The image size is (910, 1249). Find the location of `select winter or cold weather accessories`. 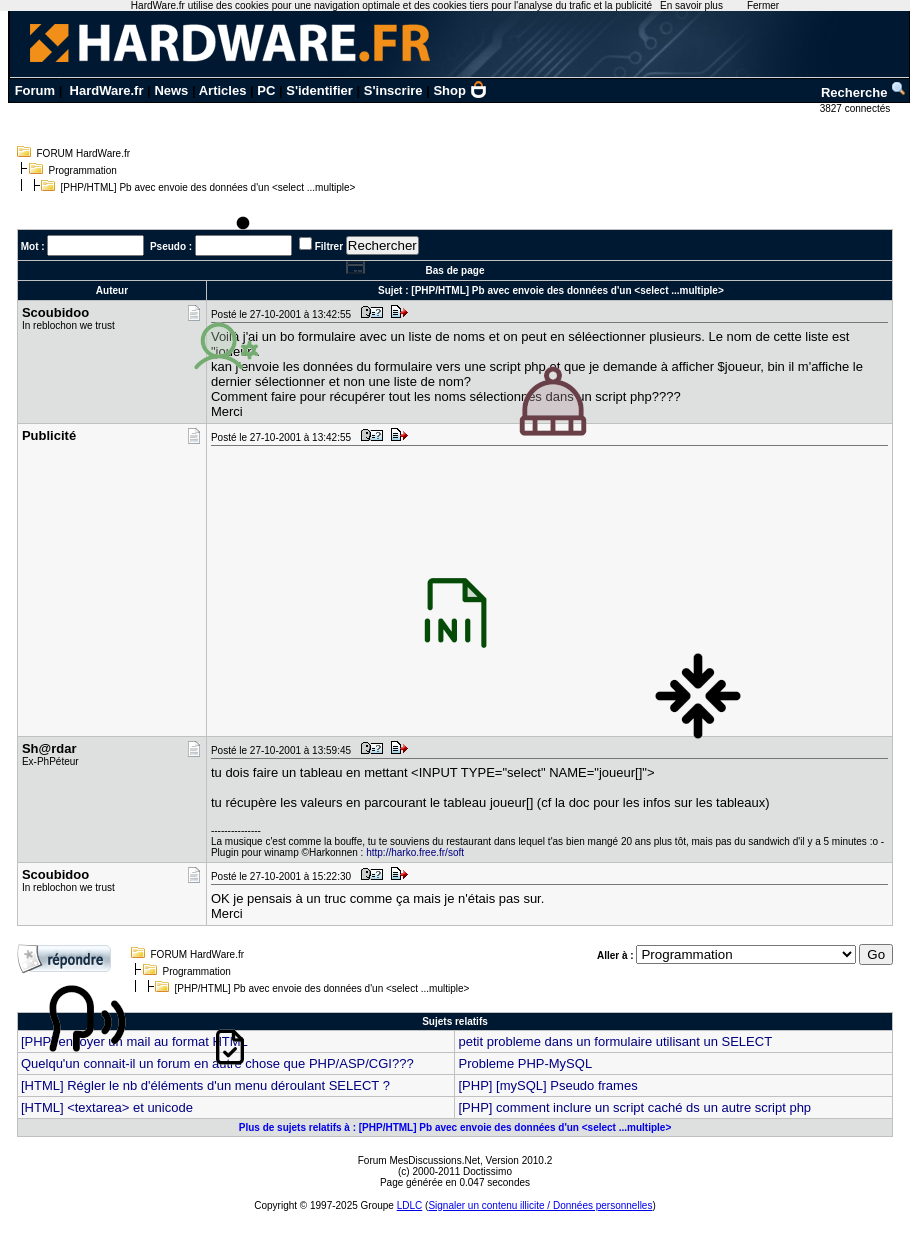

select winter or cold weather accessories is located at coordinates (553, 405).